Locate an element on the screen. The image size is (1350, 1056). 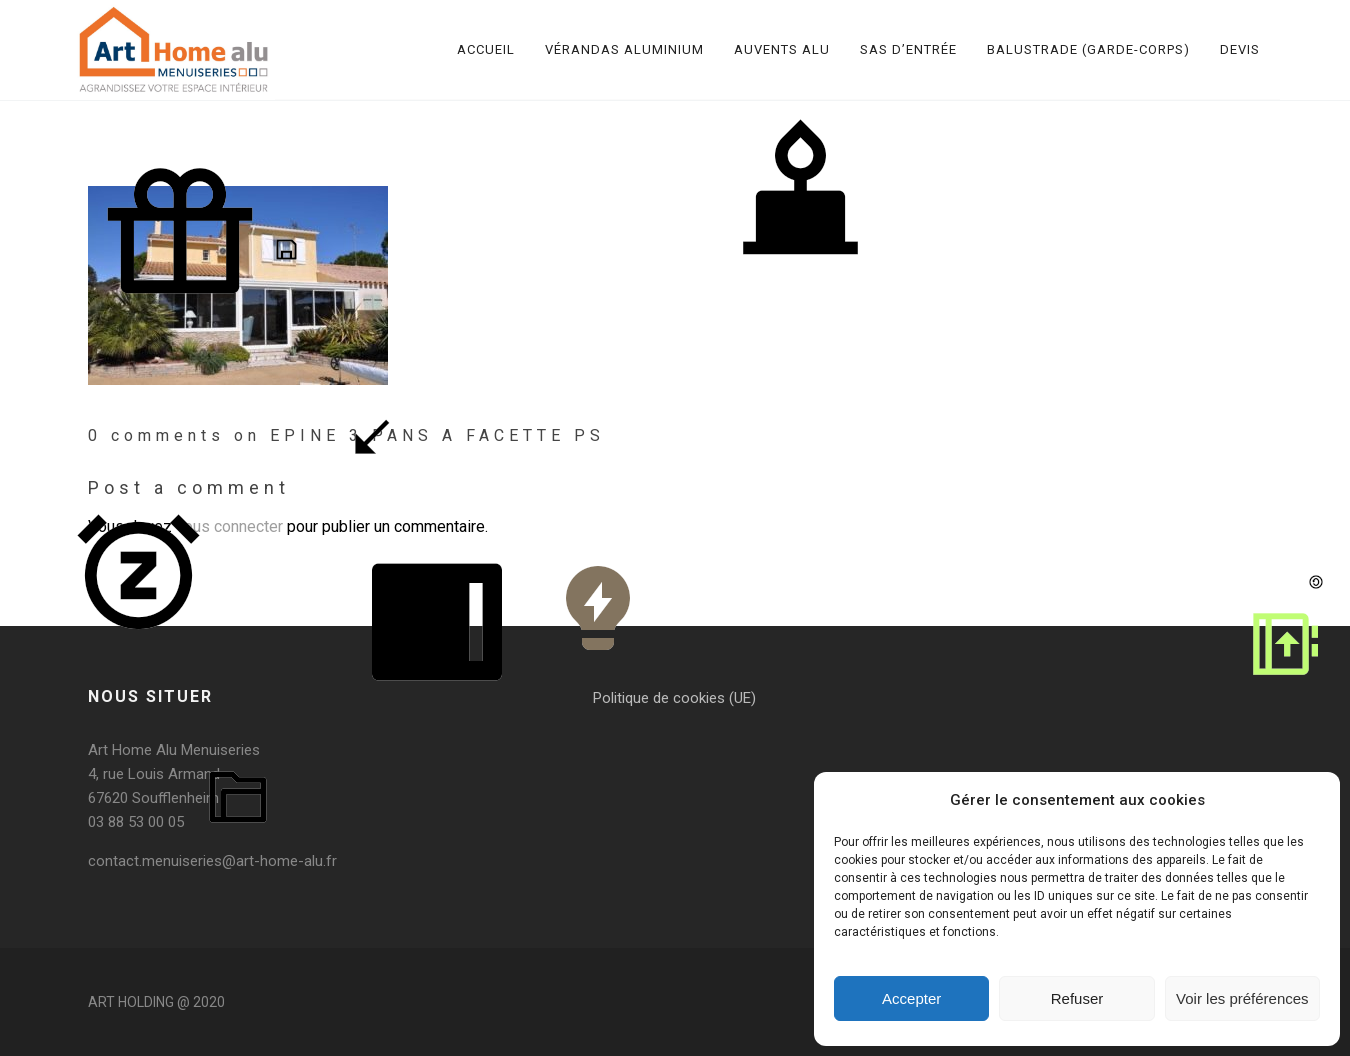
view gifts or rewards is located at coordinates (180, 234).